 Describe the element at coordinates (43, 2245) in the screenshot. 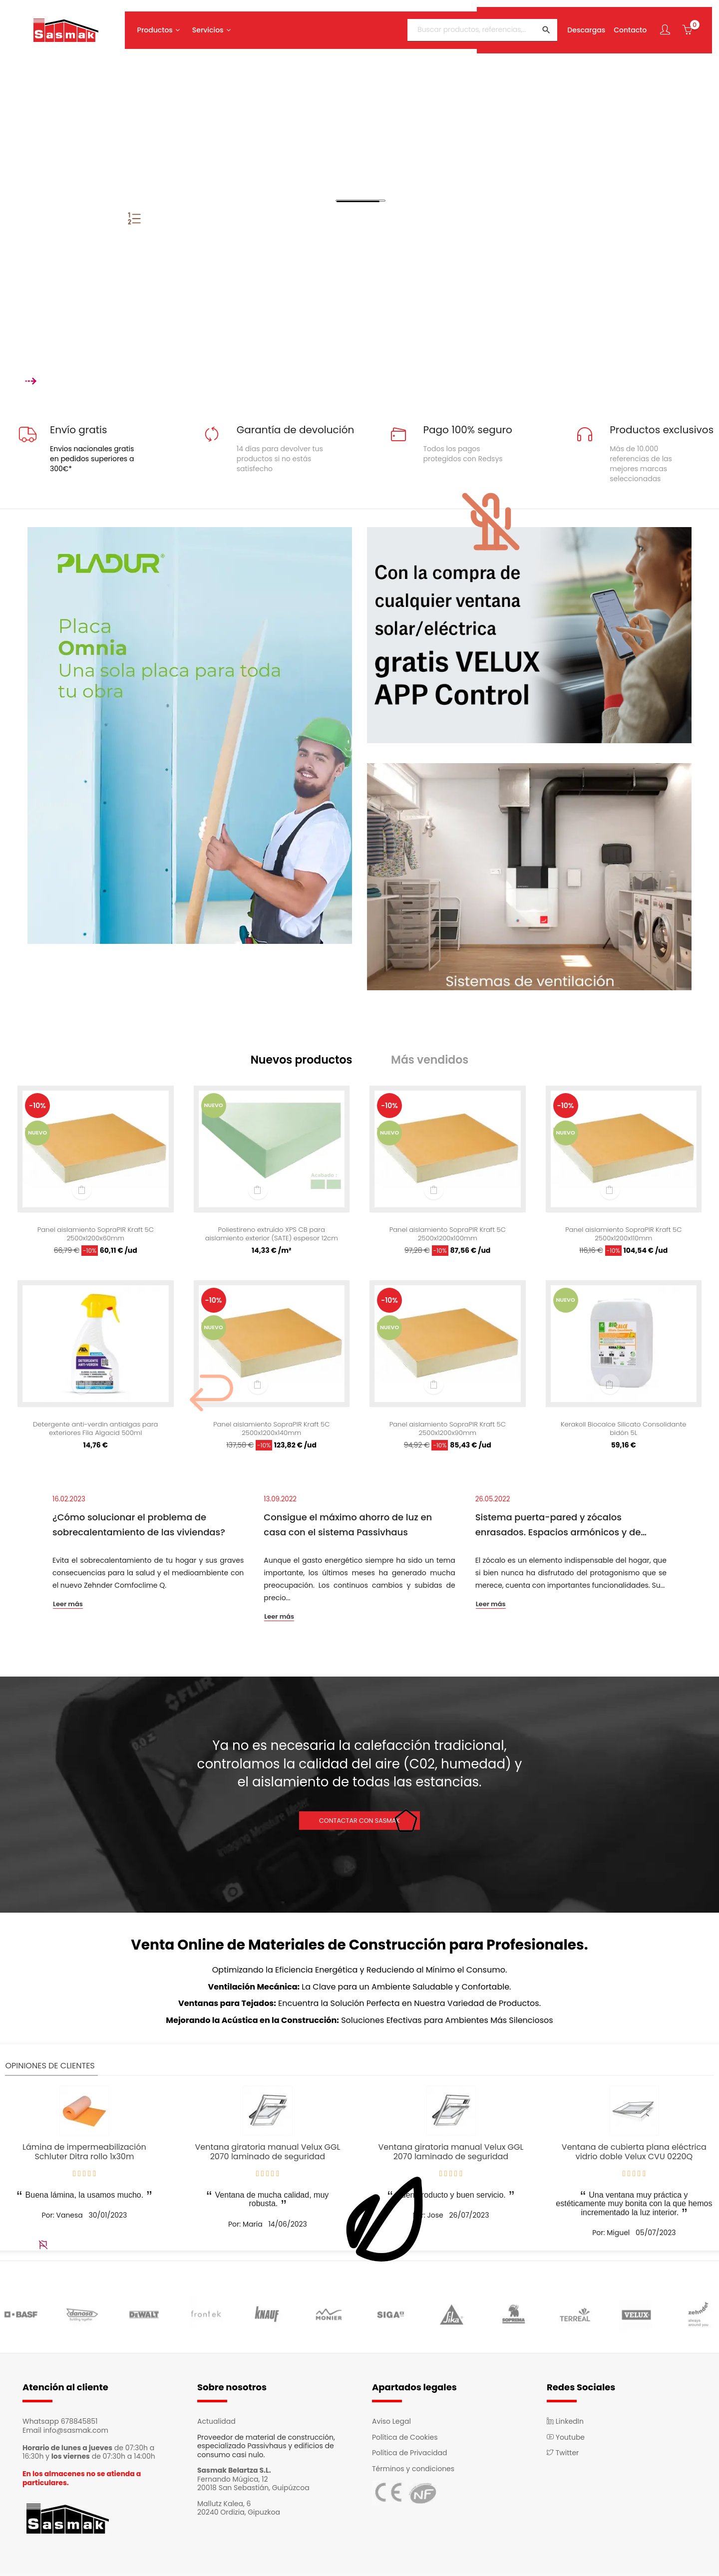

I see `remove flag or marker` at that location.